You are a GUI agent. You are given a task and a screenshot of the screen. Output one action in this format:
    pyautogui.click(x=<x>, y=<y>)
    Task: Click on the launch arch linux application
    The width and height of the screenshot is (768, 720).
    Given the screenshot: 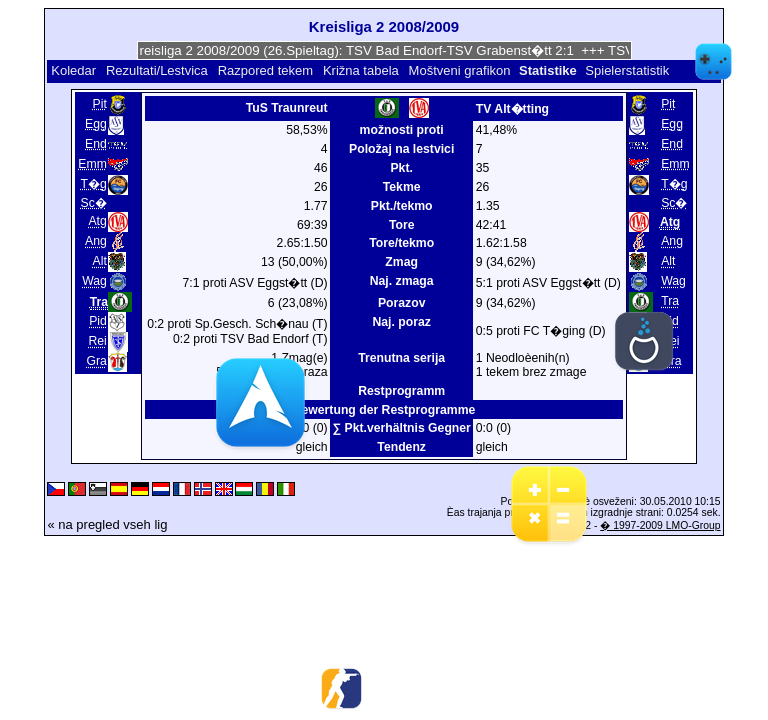 What is the action you would take?
    pyautogui.click(x=260, y=402)
    